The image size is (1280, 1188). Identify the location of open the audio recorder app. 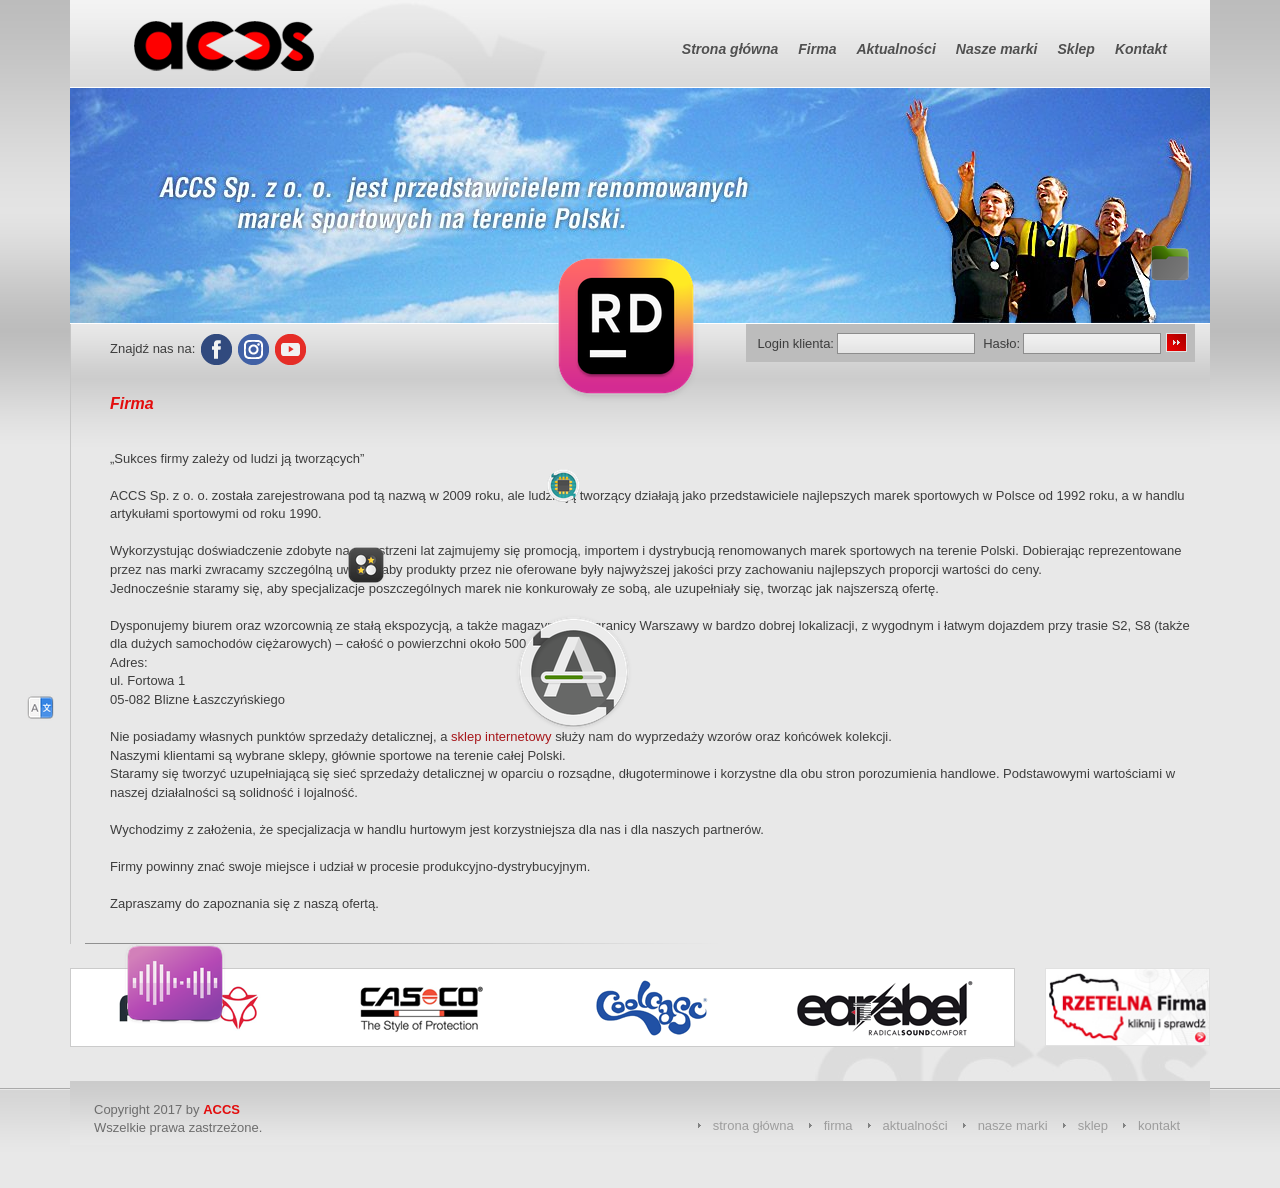
(175, 983).